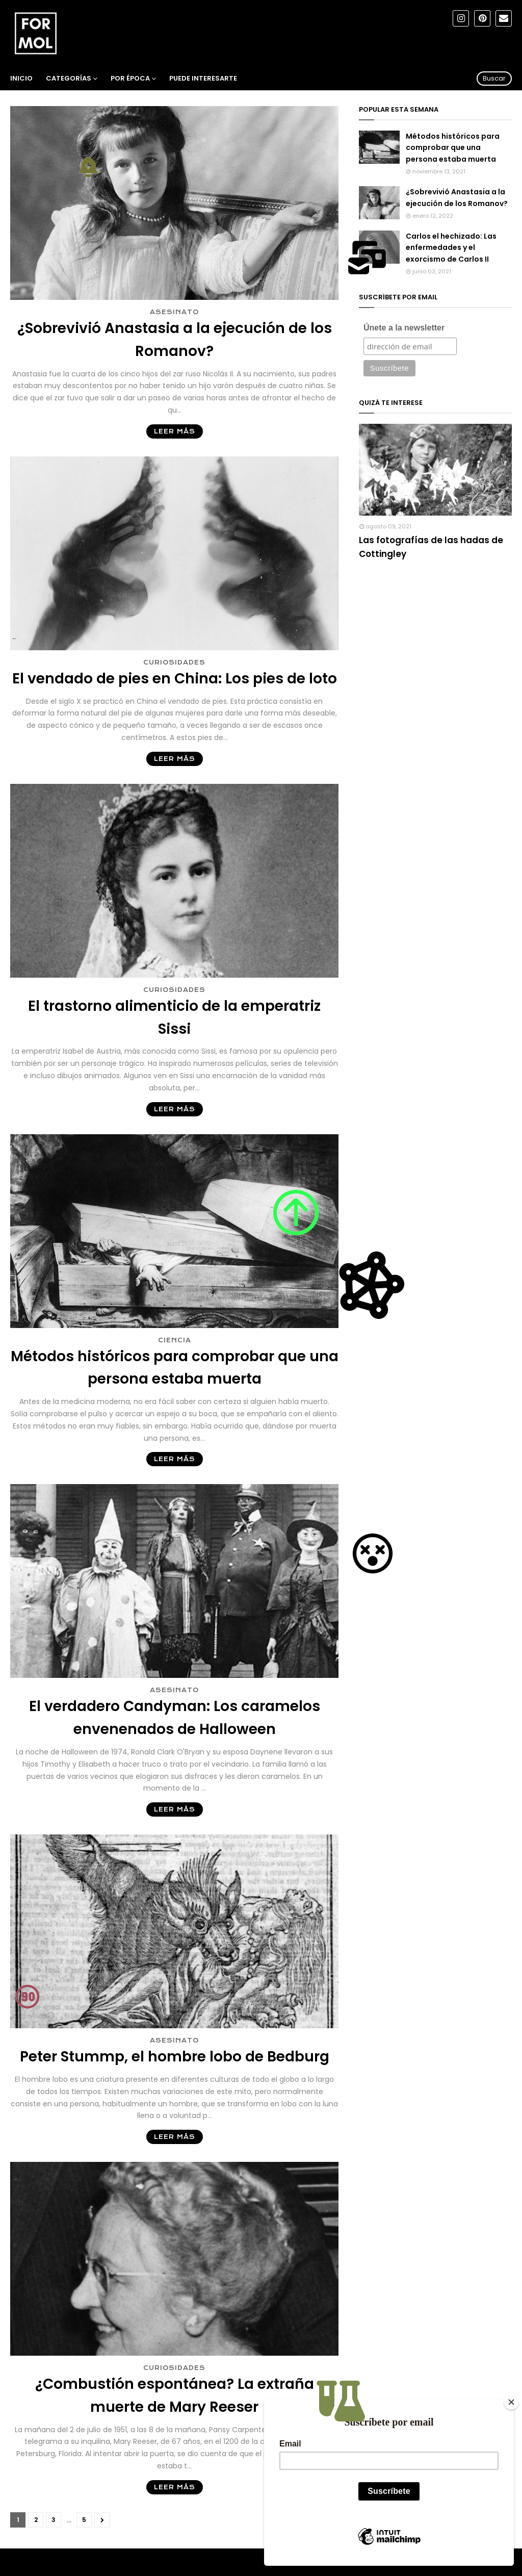  I want to click on set timer or duration for 90 seconds, so click(28, 1997).